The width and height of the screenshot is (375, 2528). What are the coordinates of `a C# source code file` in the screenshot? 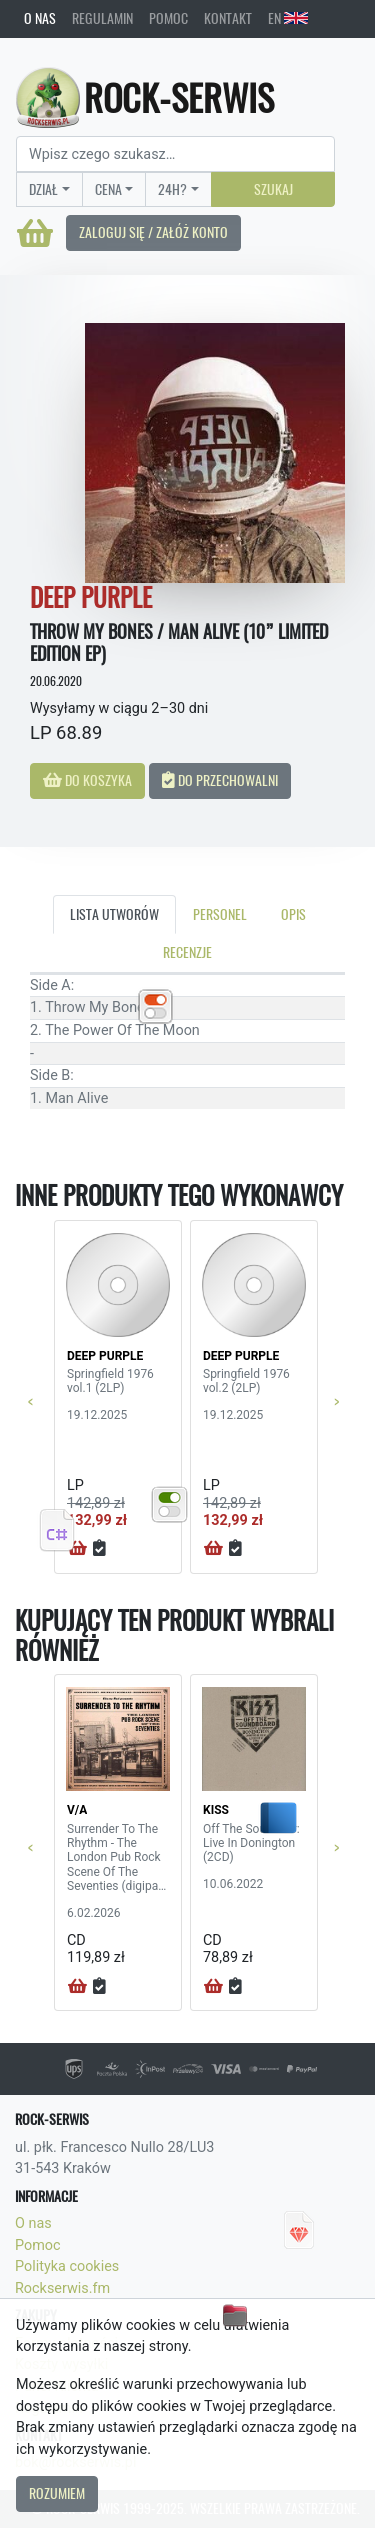 It's located at (57, 1530).